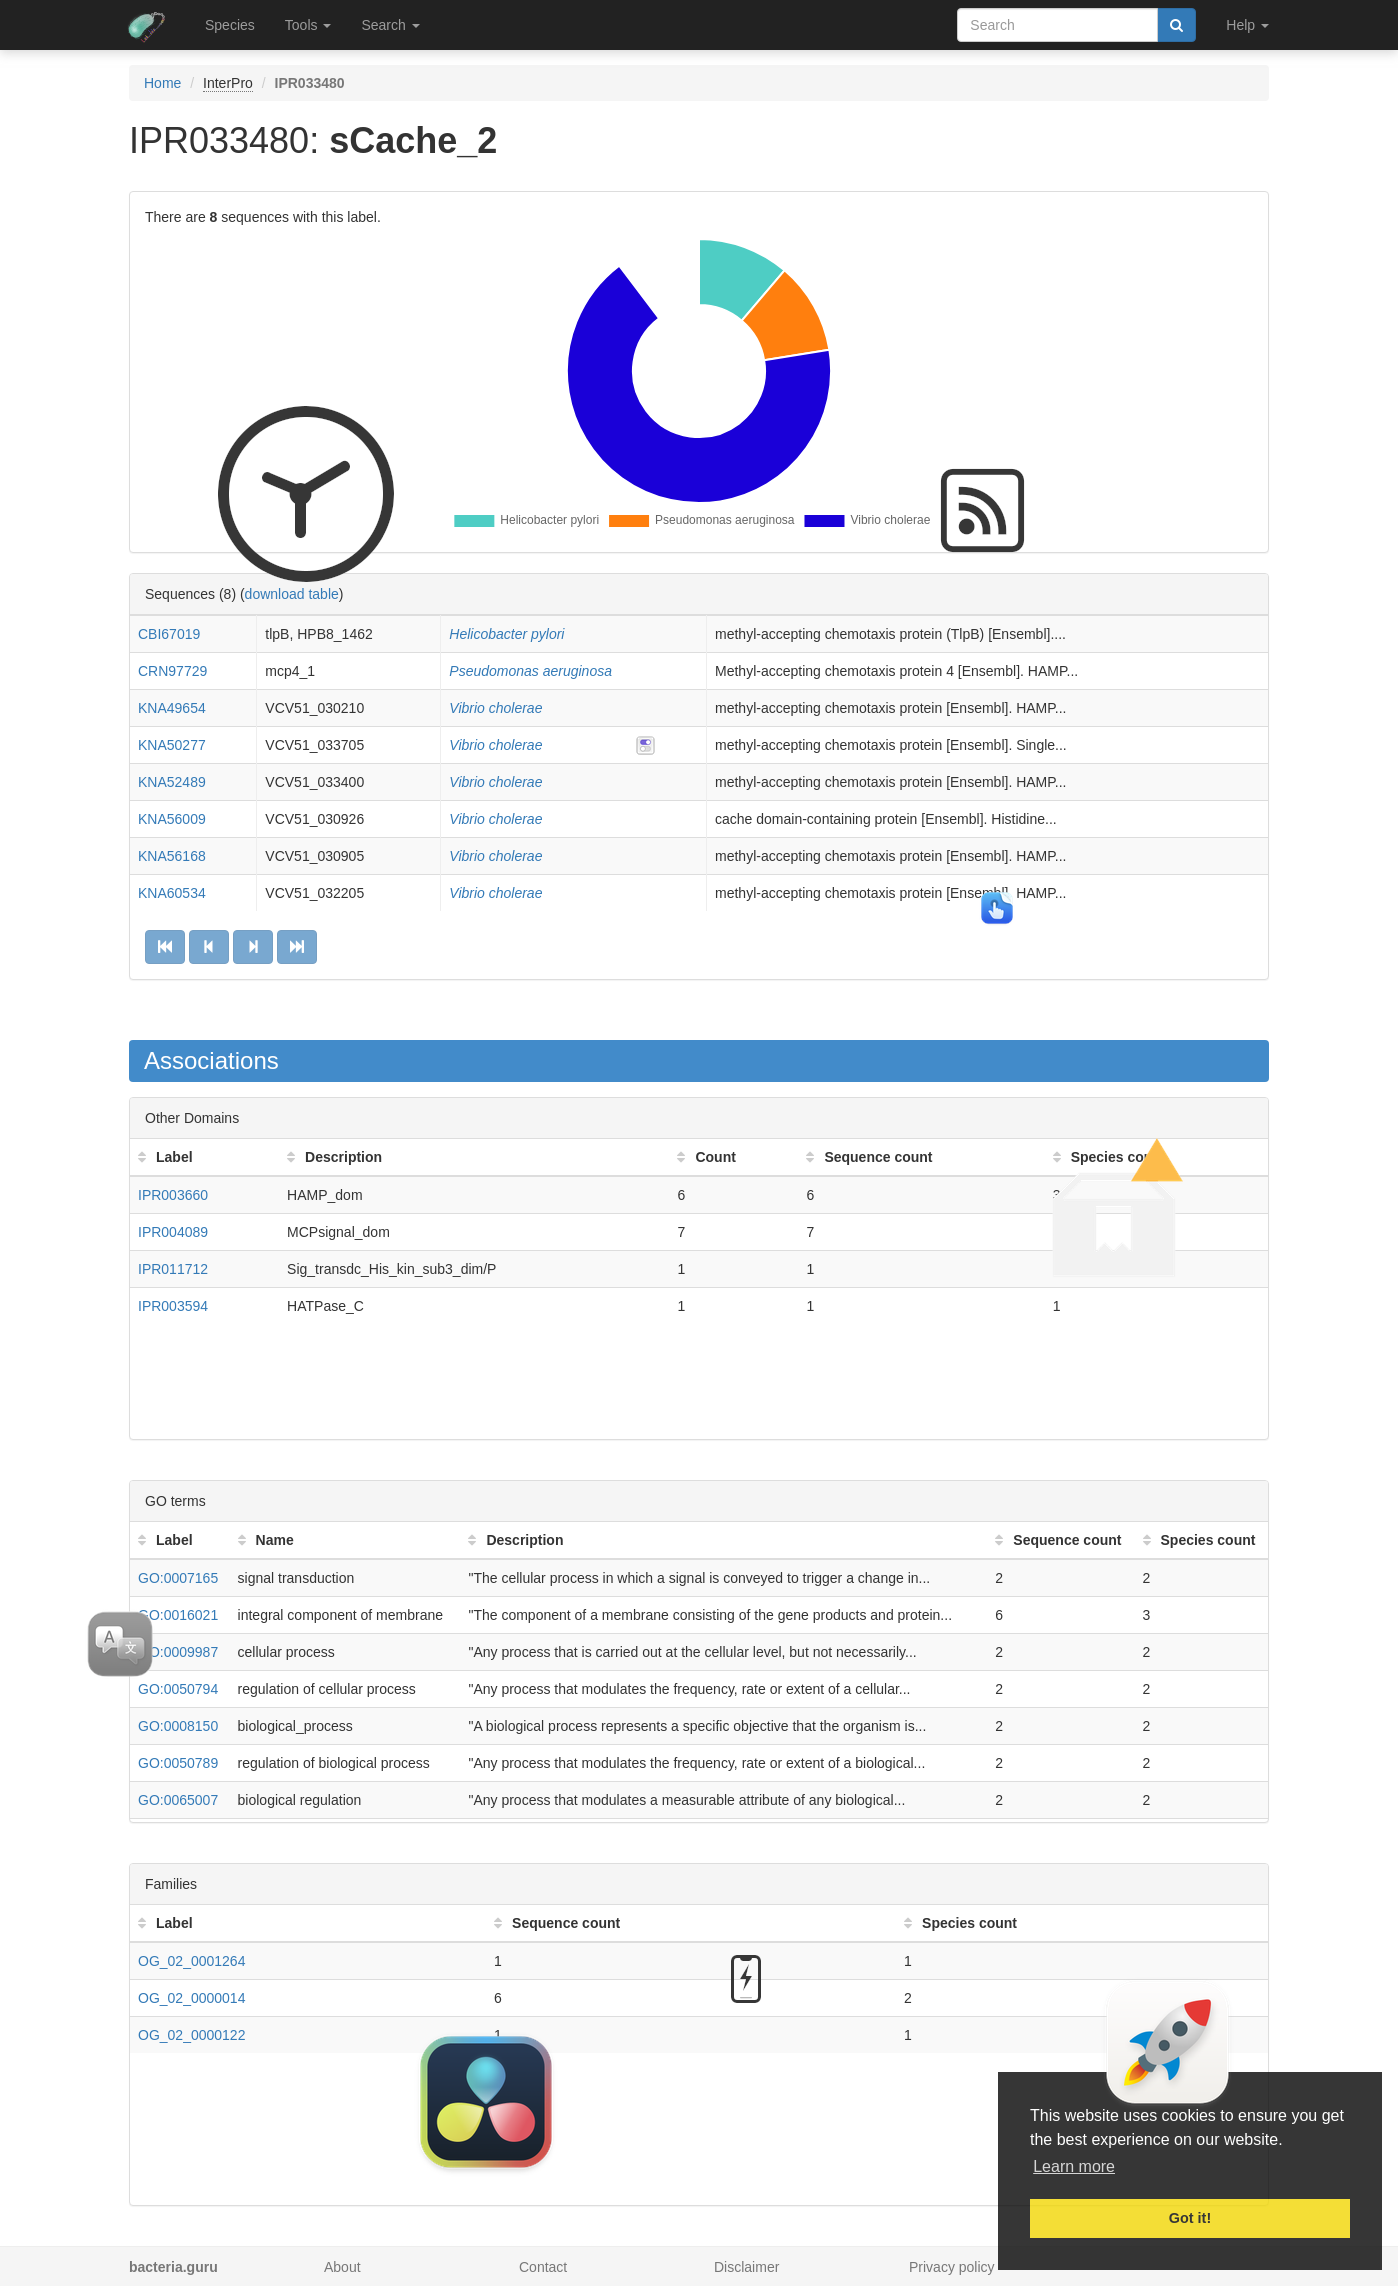 The image size is (1398, 2286). What do you see at coordinates (1113, 1207) in the screenshot?
I see `indicates important software updates are available` at bounding box center [1113, 1207].